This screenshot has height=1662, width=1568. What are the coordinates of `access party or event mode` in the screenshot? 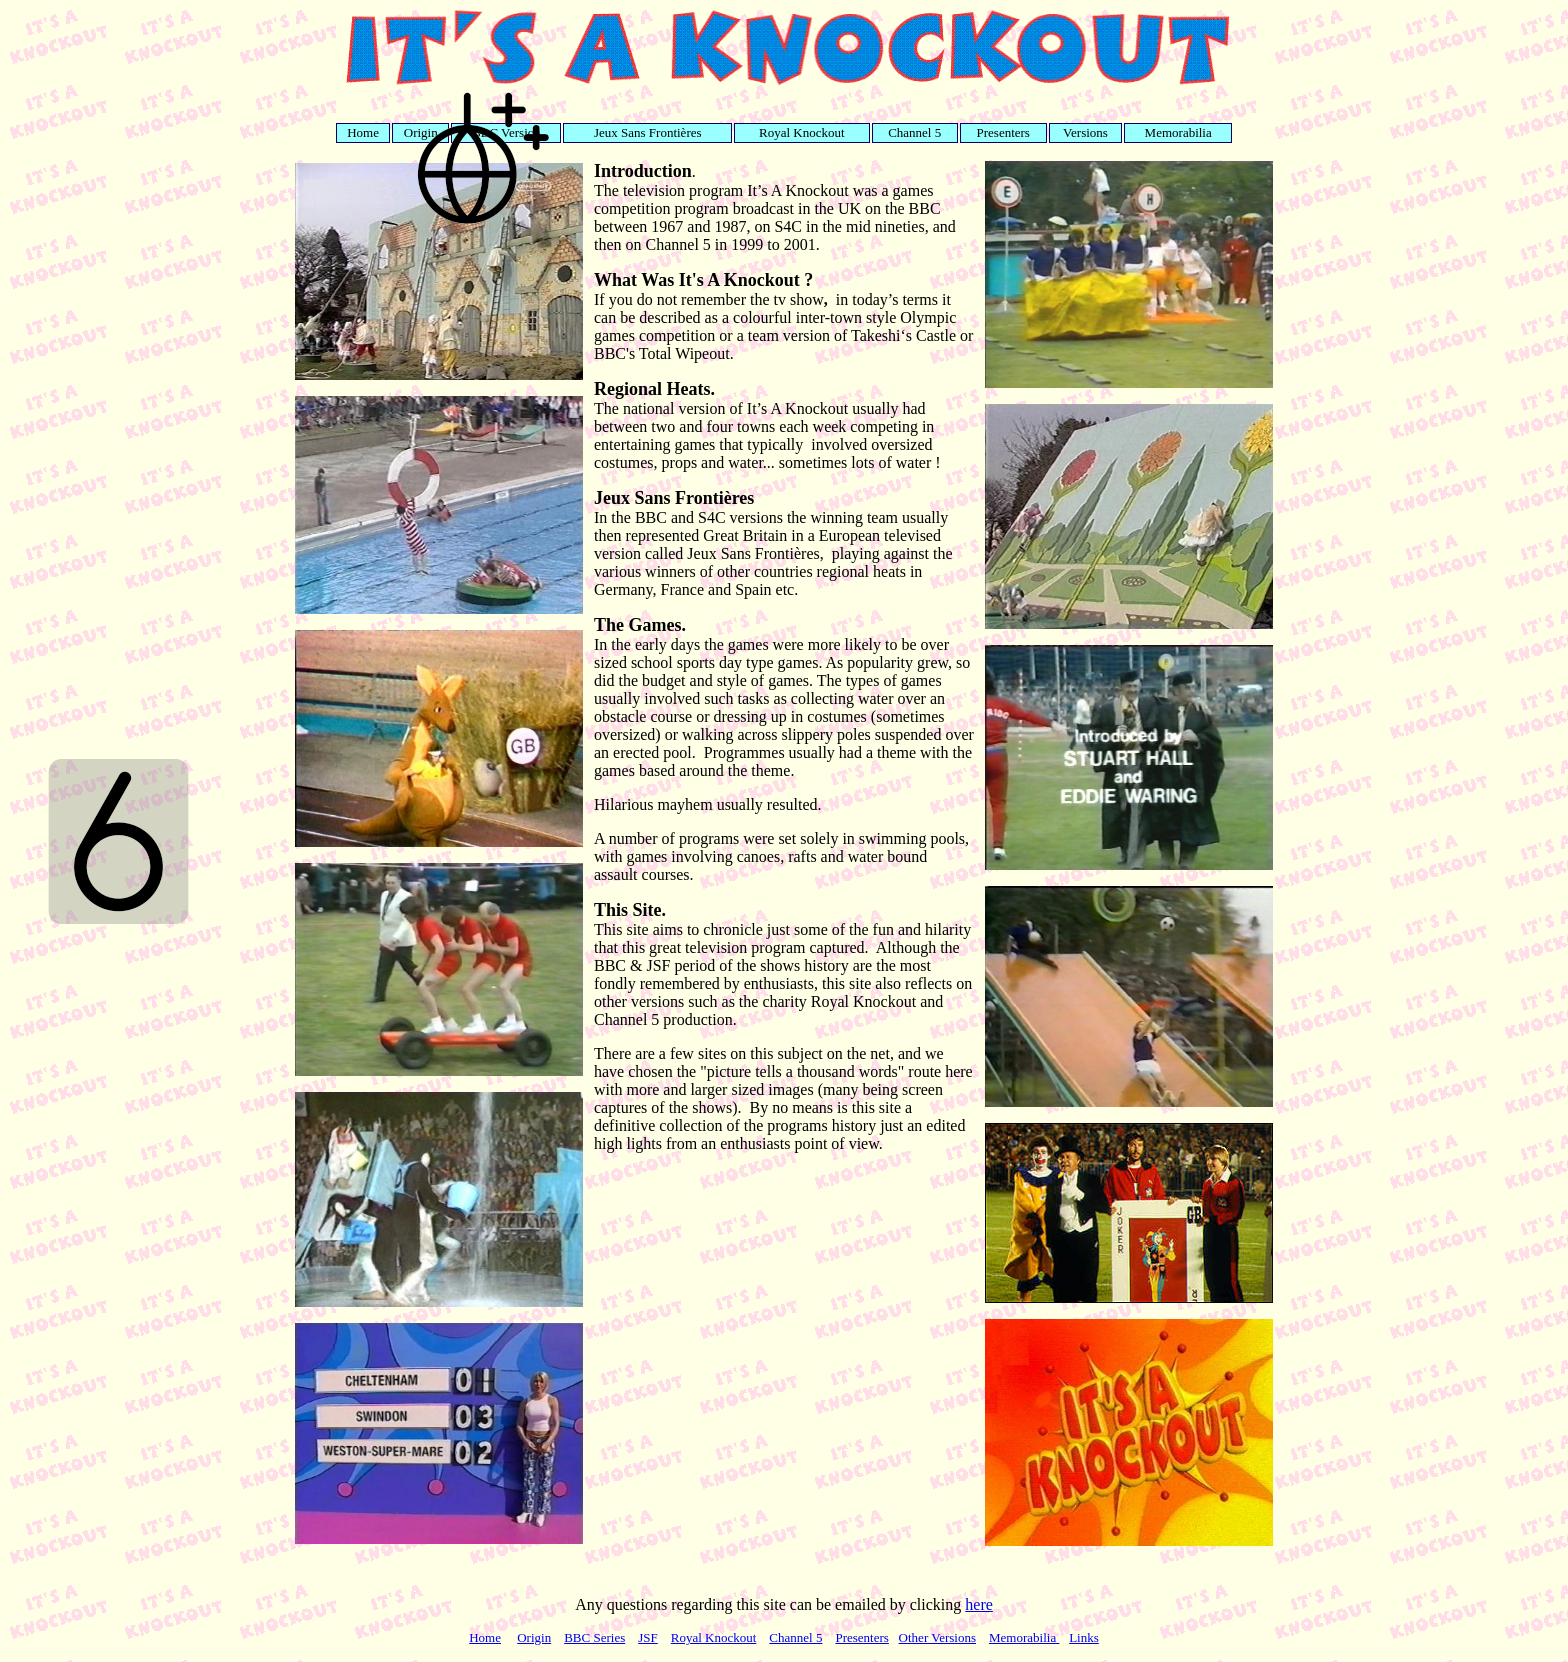 It's located at (476, 160).